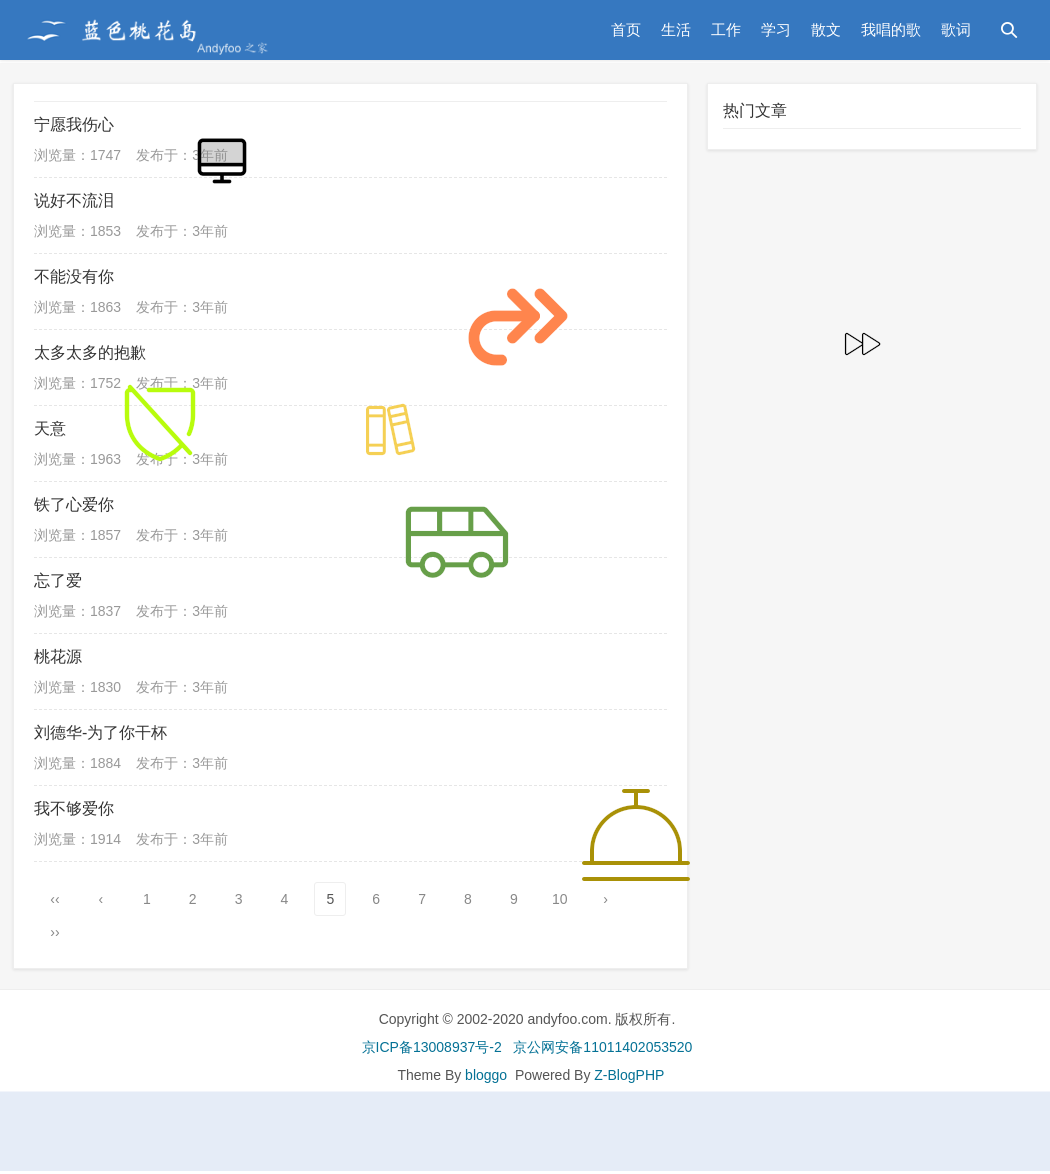 This screenshot has width=1050, height=1174. I want to click on track delivery or shipping status, so click(453, 540).